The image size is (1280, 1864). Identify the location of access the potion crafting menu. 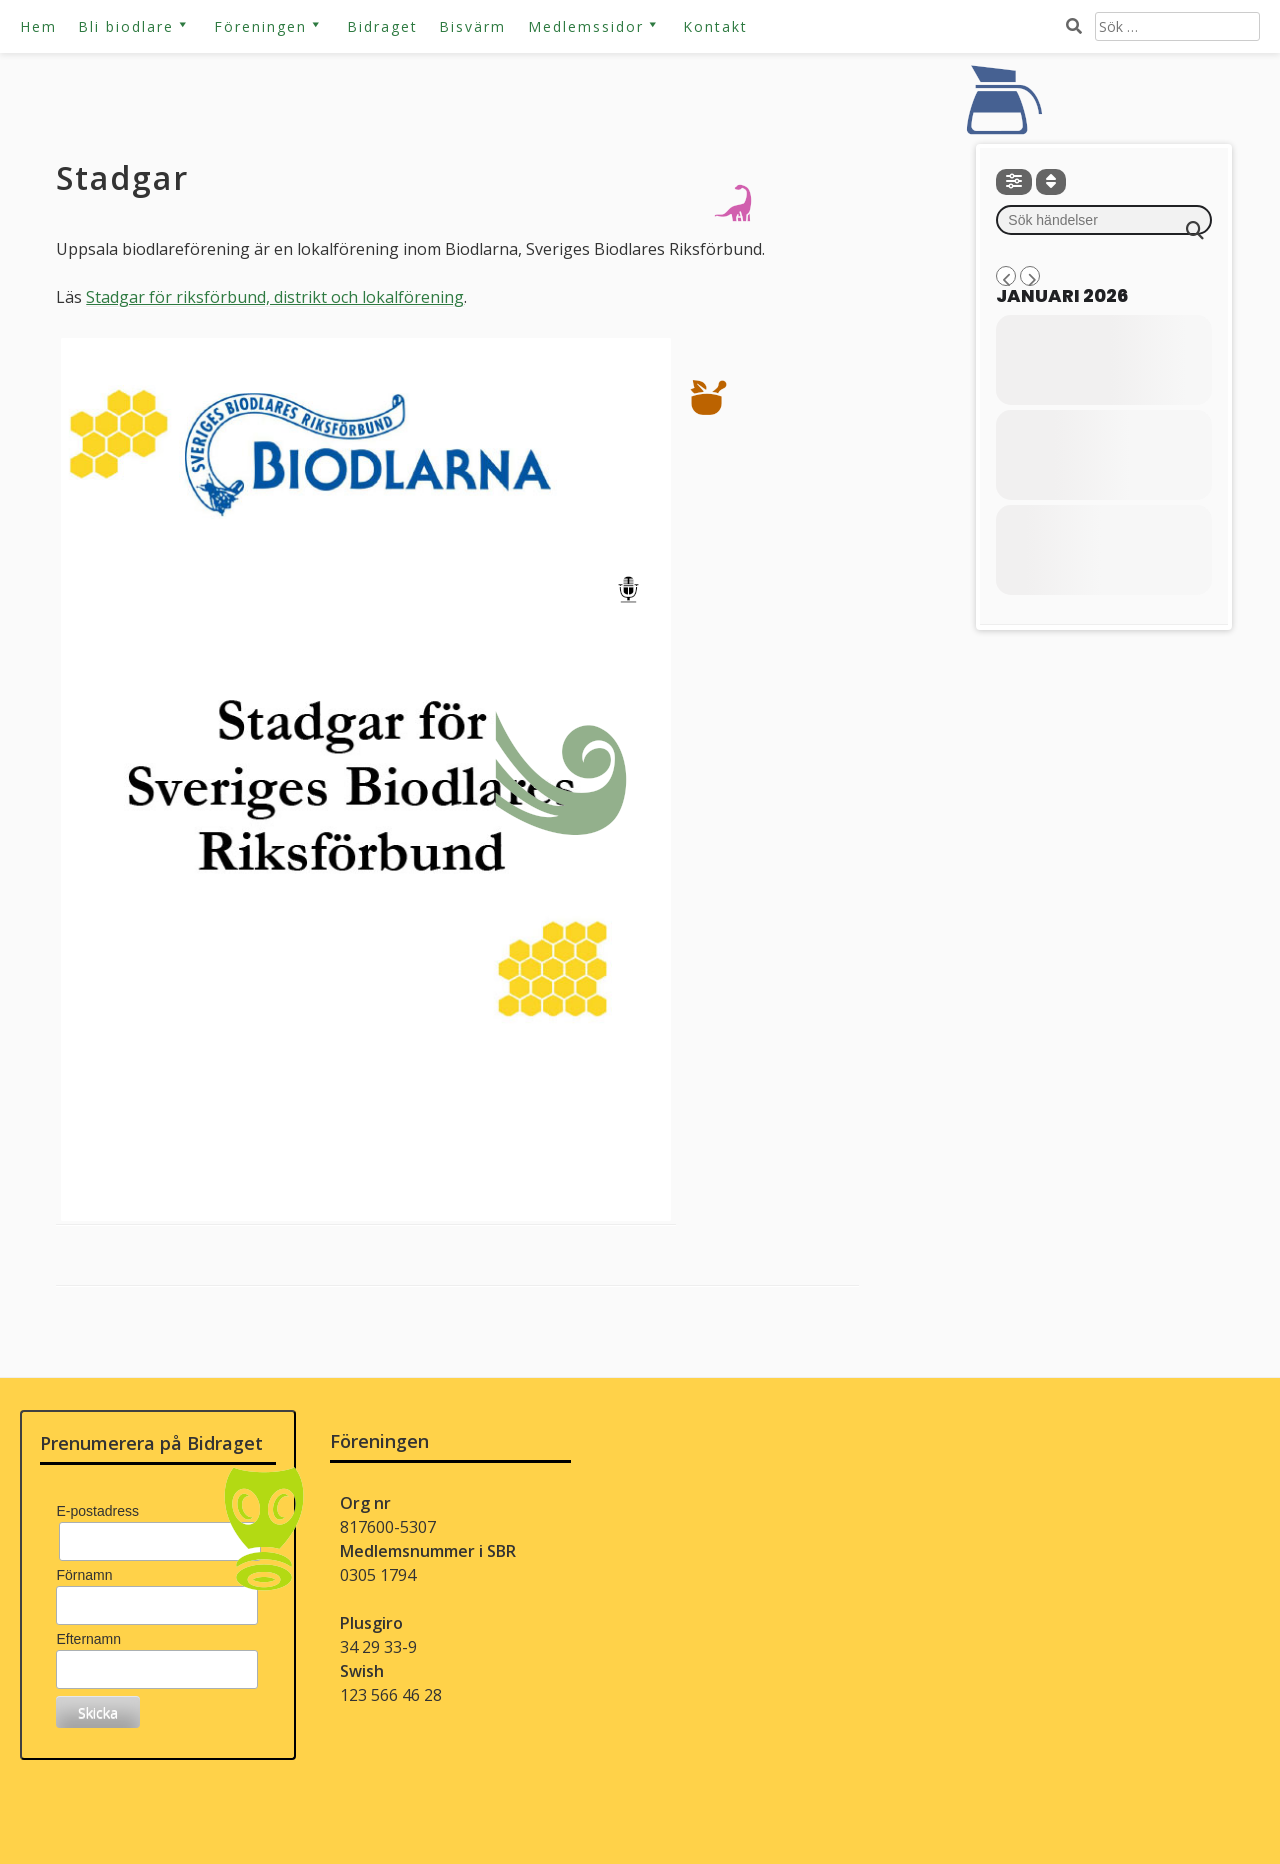
(708, 397).